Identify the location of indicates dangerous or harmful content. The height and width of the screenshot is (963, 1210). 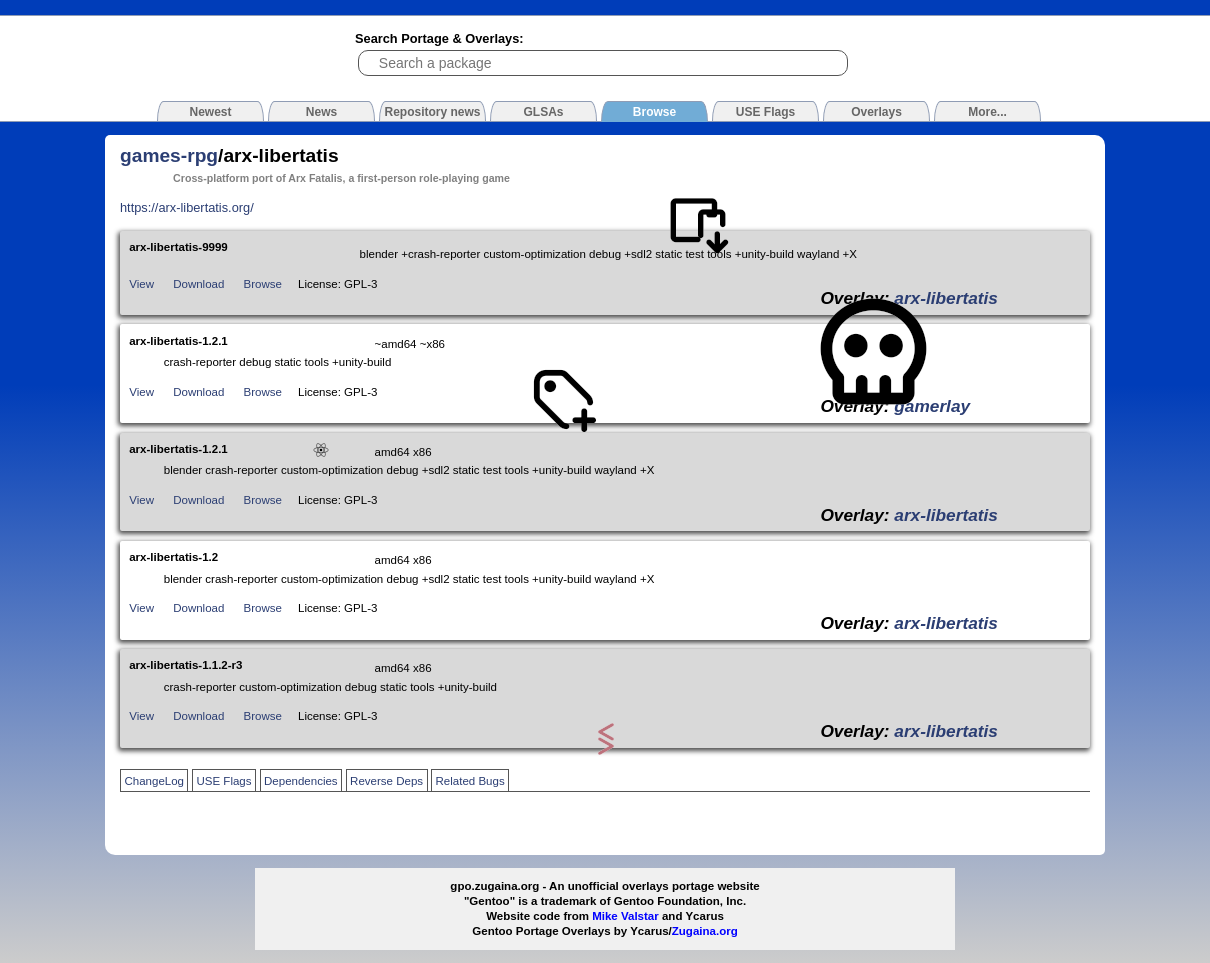
(873, 351).